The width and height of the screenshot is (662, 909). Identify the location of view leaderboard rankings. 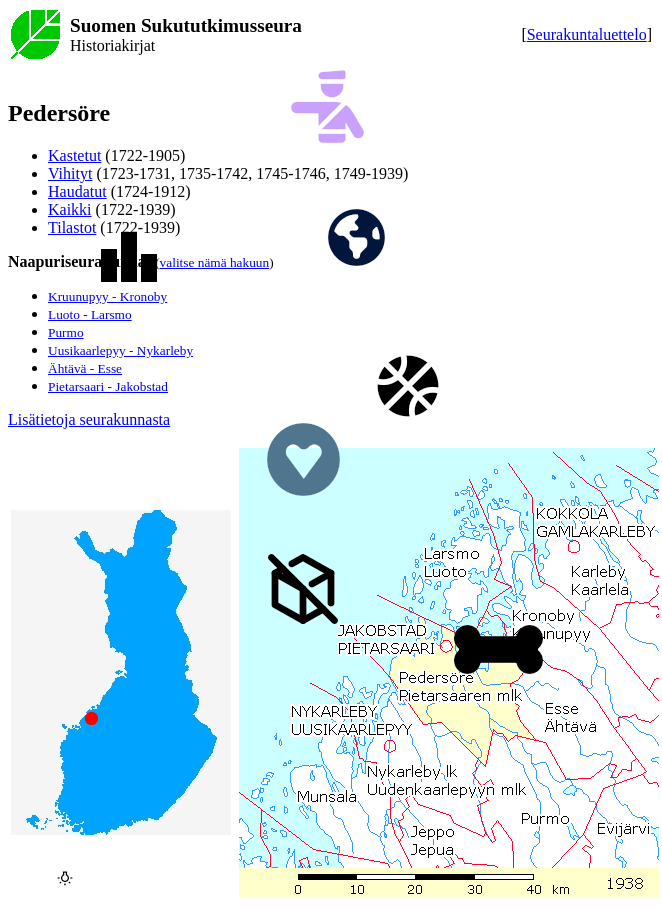
(129, 257).